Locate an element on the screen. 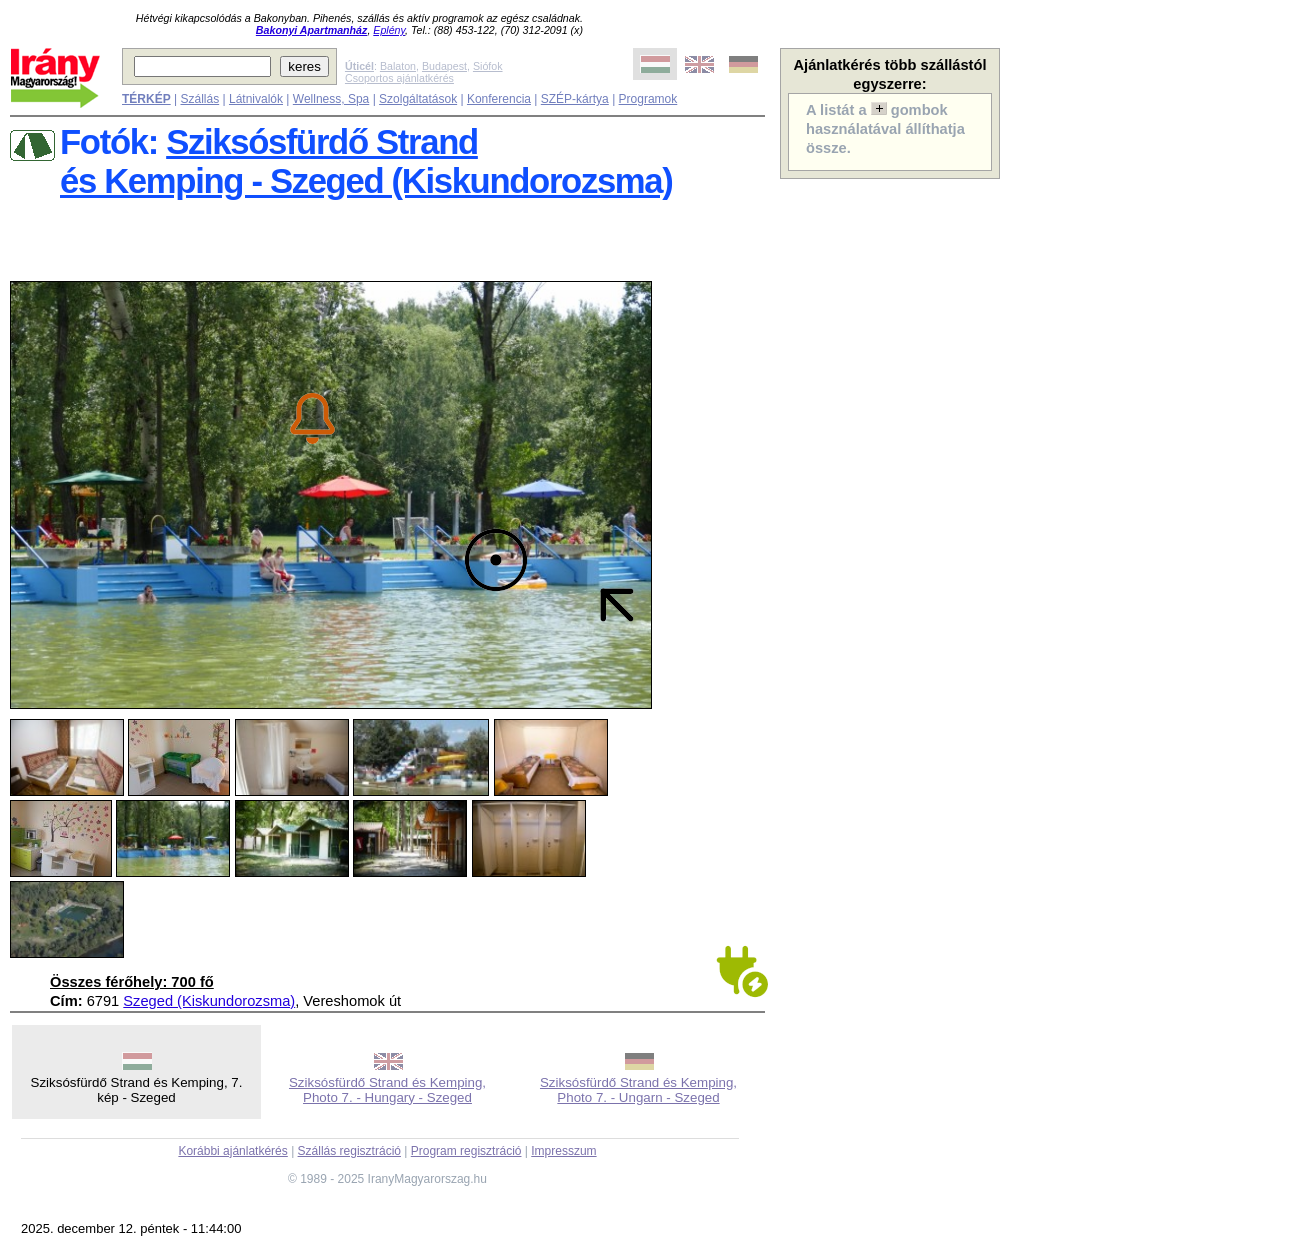 This screenshot has height=1247, width=1312. navigate back to previous screen is located at coordinates (617, 605).